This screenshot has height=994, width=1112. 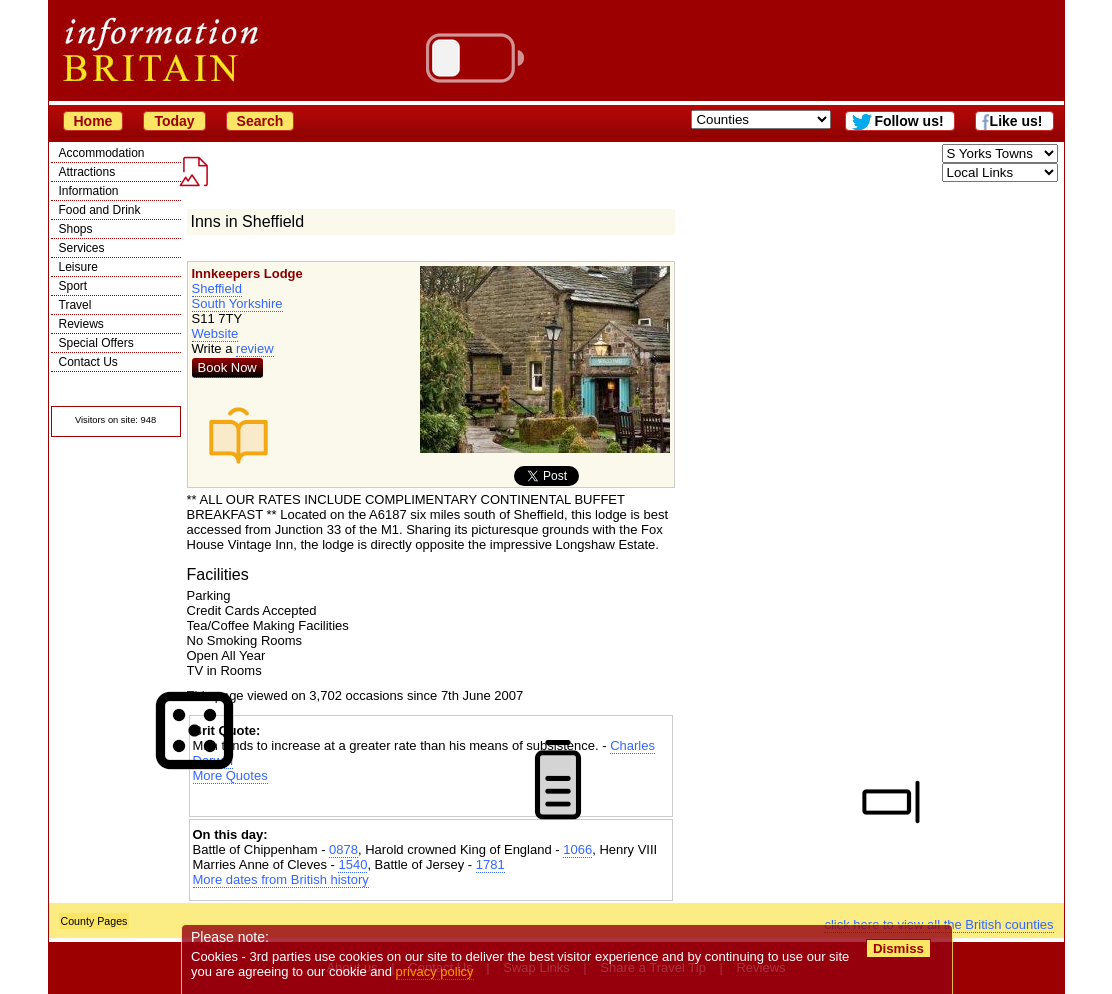 What do you see at coordinates (238, 434) in the screenshot?
I see `view user profile or account details` at bounding box center [238, 434].